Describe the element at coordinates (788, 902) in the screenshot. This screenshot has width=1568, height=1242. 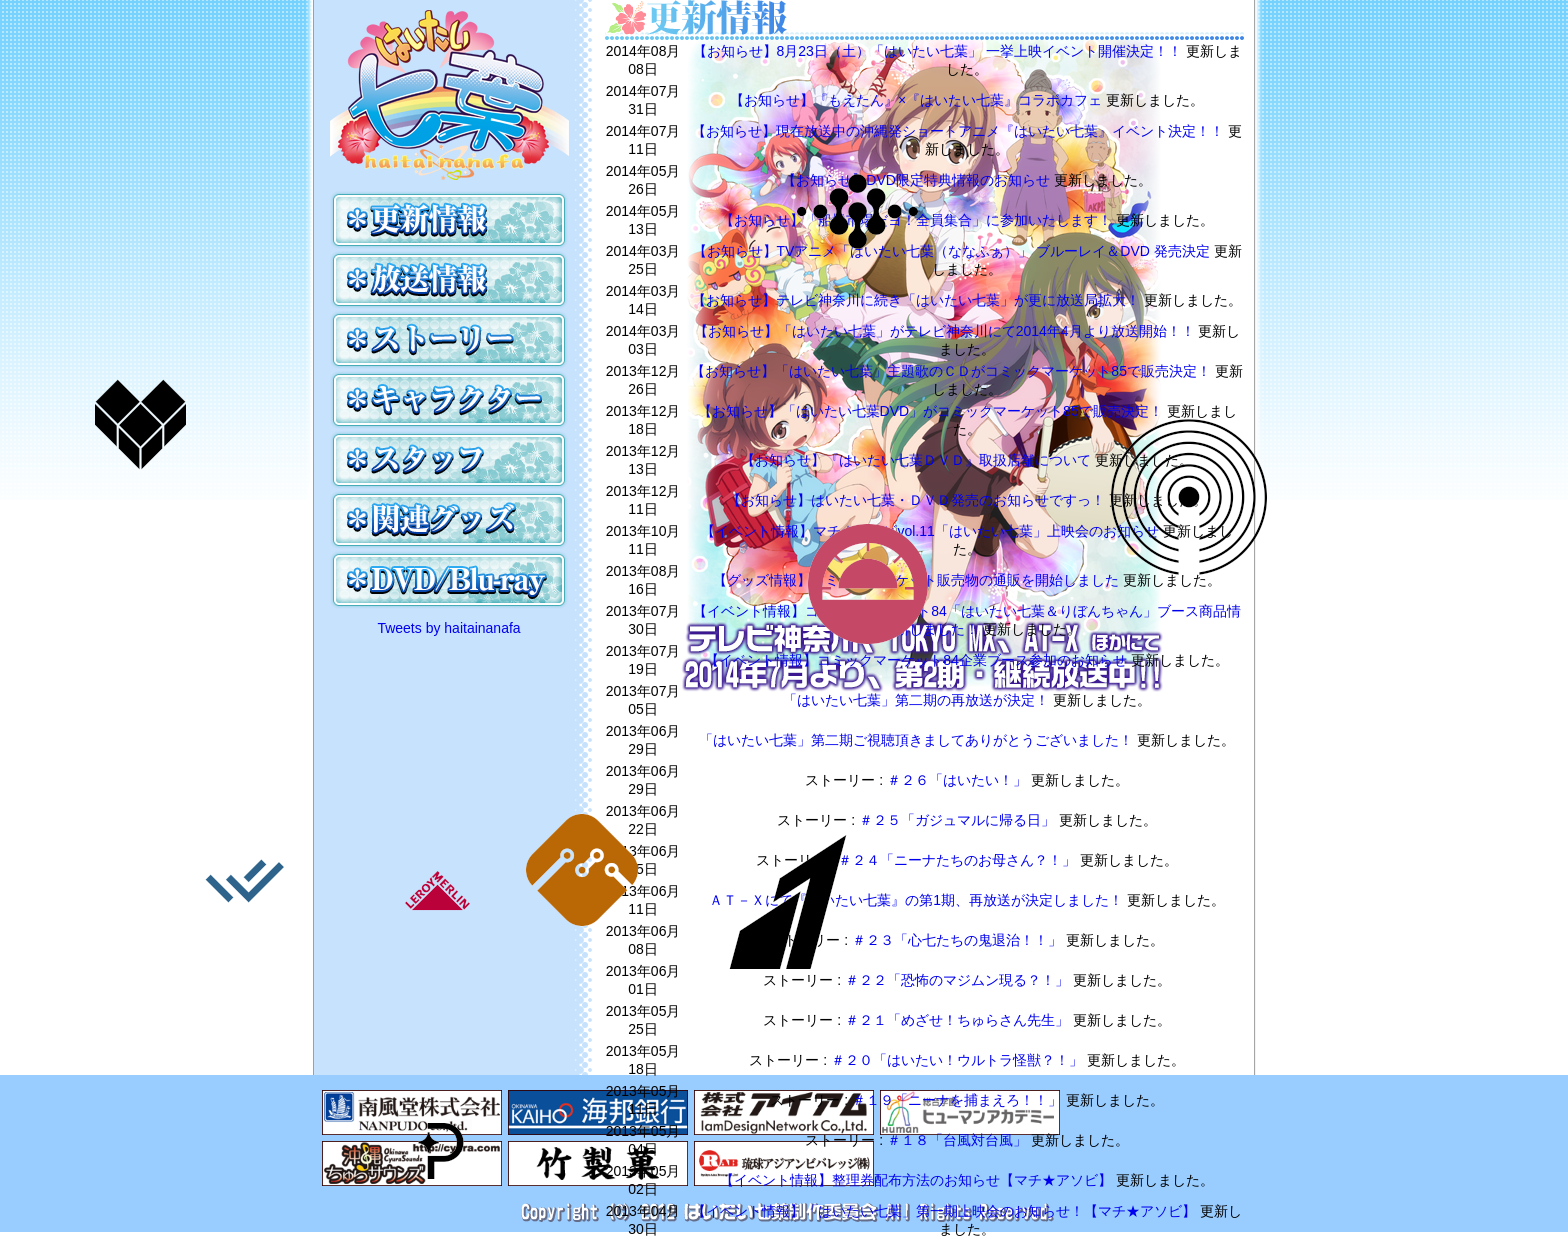
I see `razorpay payment gateway logo` at that location.